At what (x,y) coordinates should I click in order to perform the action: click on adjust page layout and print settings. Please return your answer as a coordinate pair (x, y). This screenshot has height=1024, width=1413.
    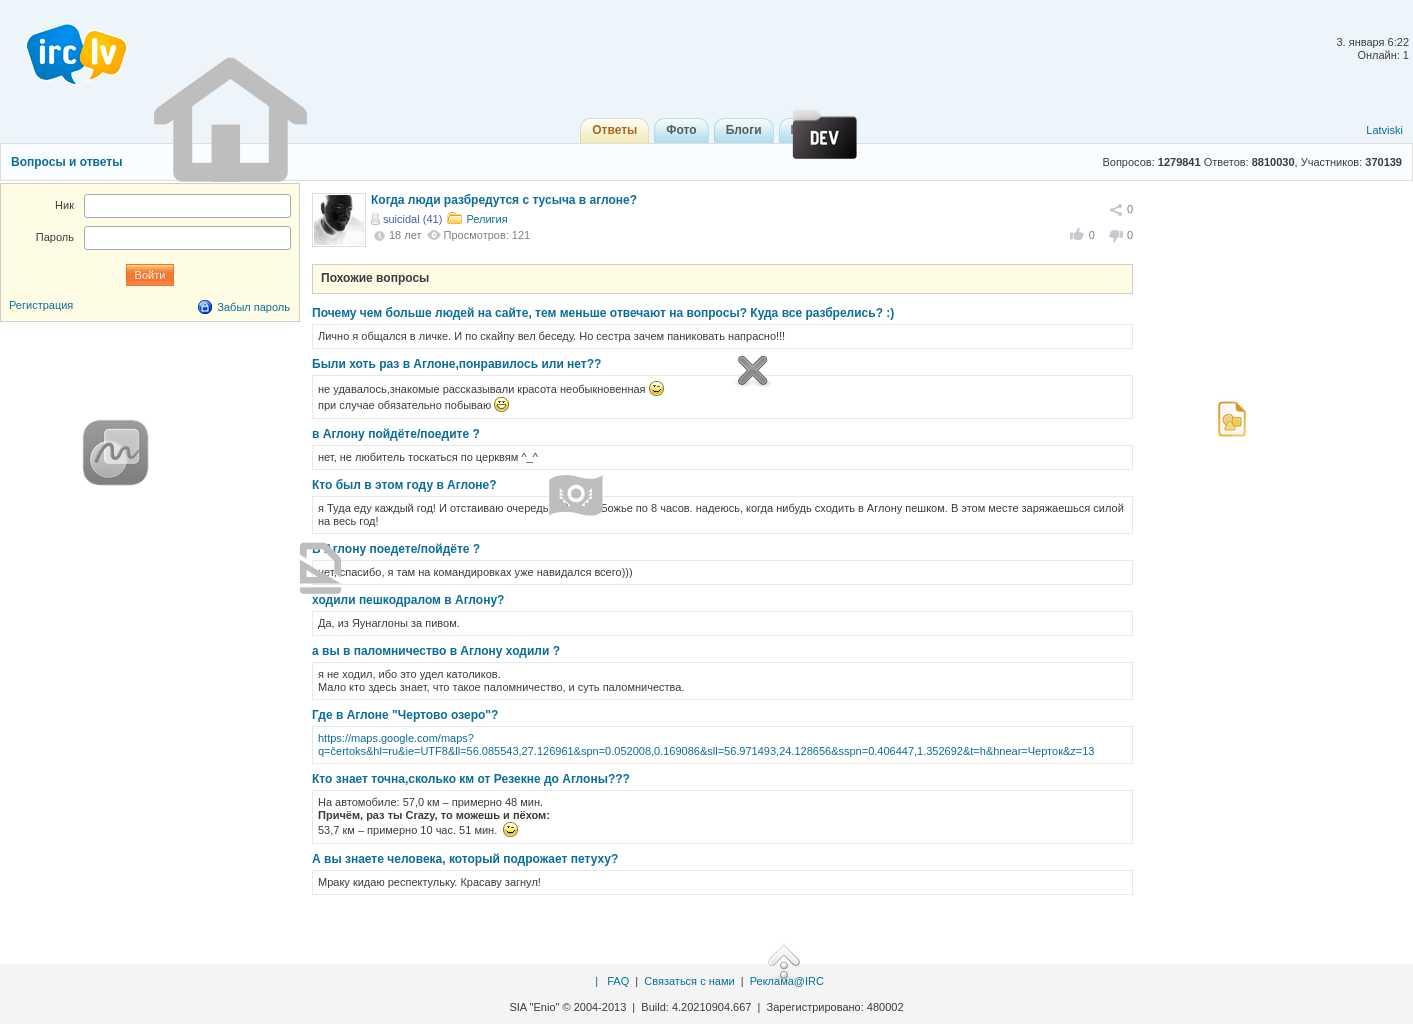
    Looking at the image, I should click on (320, 566).